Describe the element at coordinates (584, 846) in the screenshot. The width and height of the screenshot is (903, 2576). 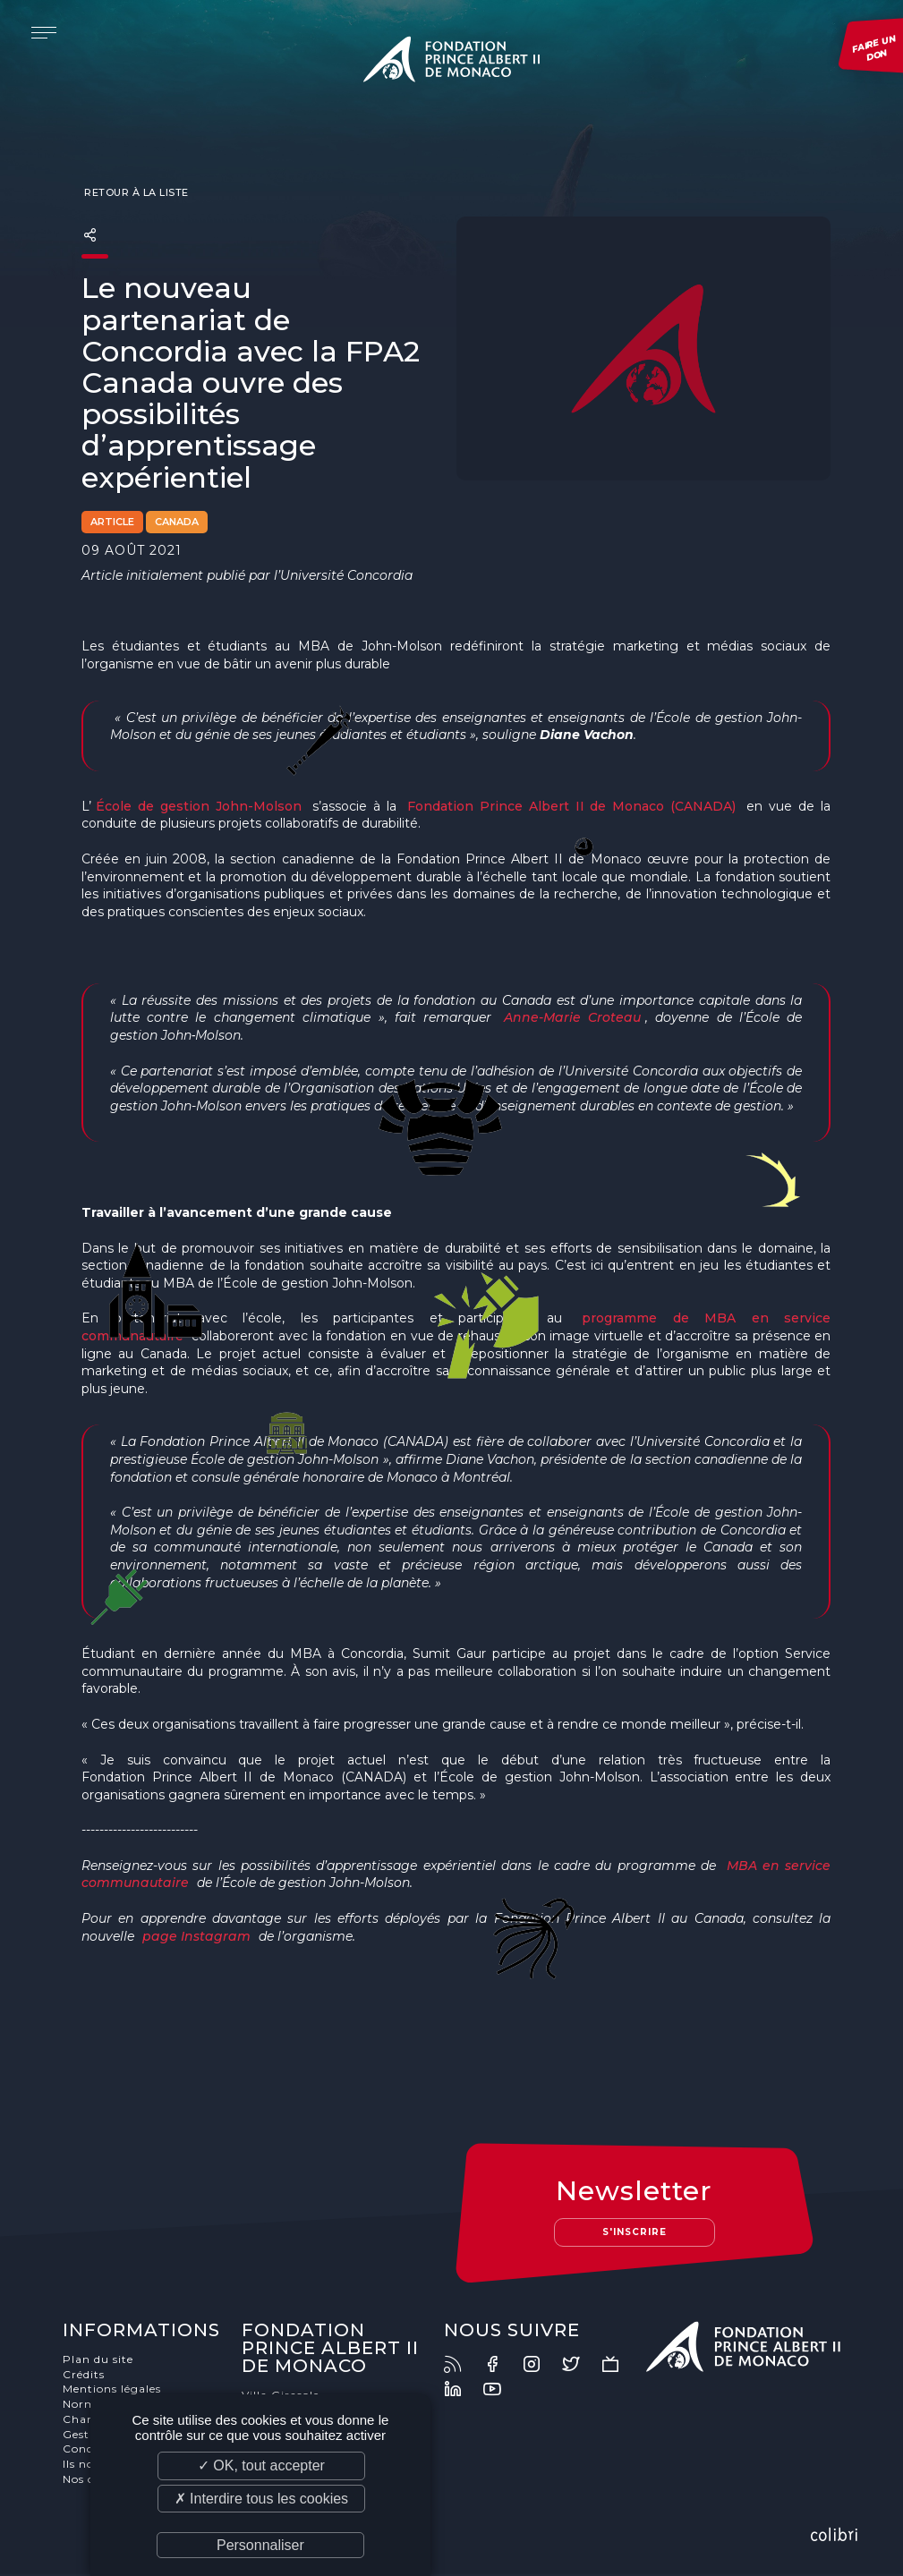
I see `view planetary or geological core details` at that location.